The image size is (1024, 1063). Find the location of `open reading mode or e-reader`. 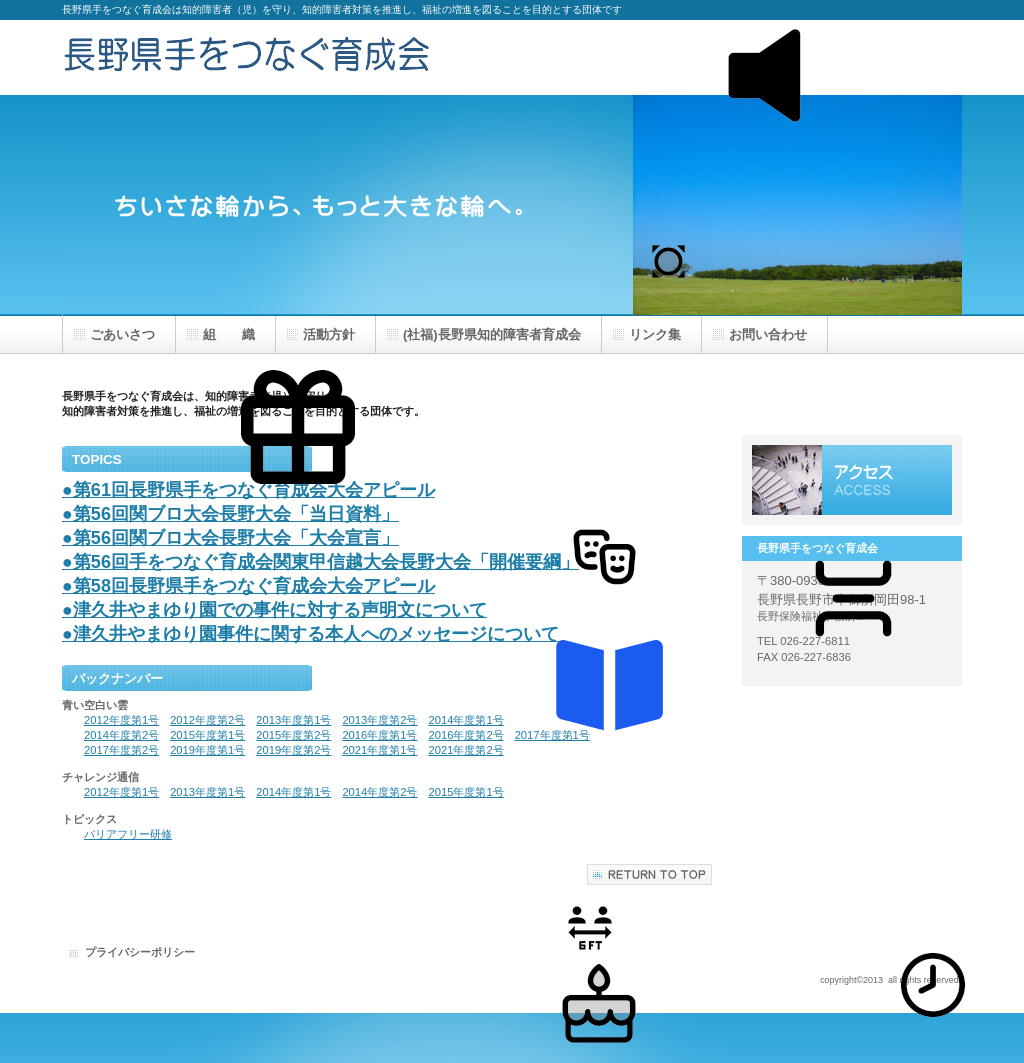

open reading mode or e-reader is located at coordinates (609, 684).